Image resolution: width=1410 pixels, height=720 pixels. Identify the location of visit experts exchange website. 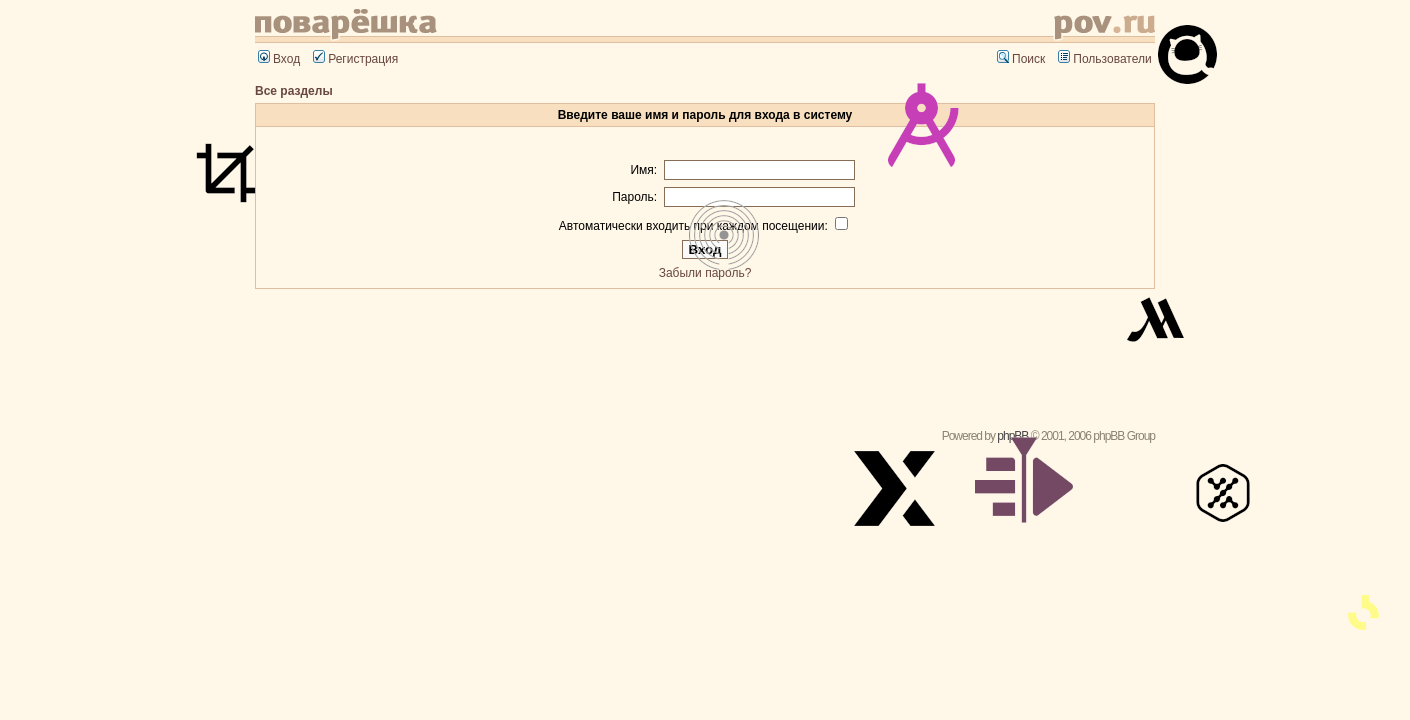
(894, 488).